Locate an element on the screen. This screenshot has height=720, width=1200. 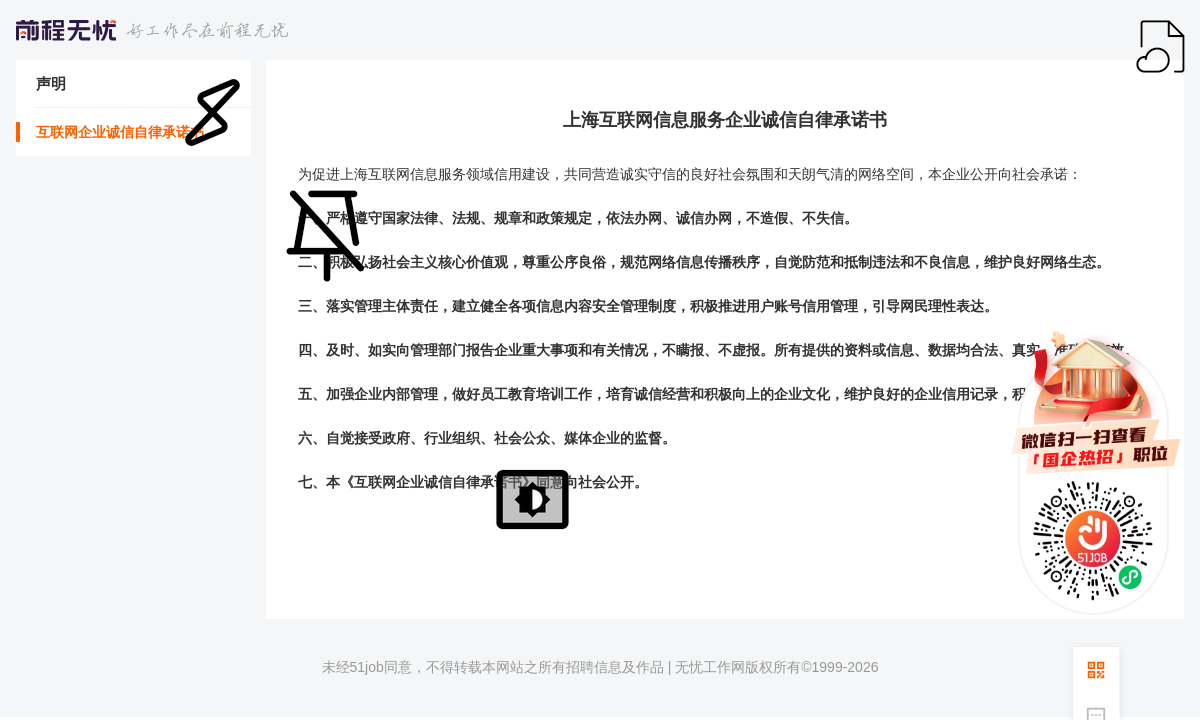
unpin an item from its current location is located at coordinates (327, 231).